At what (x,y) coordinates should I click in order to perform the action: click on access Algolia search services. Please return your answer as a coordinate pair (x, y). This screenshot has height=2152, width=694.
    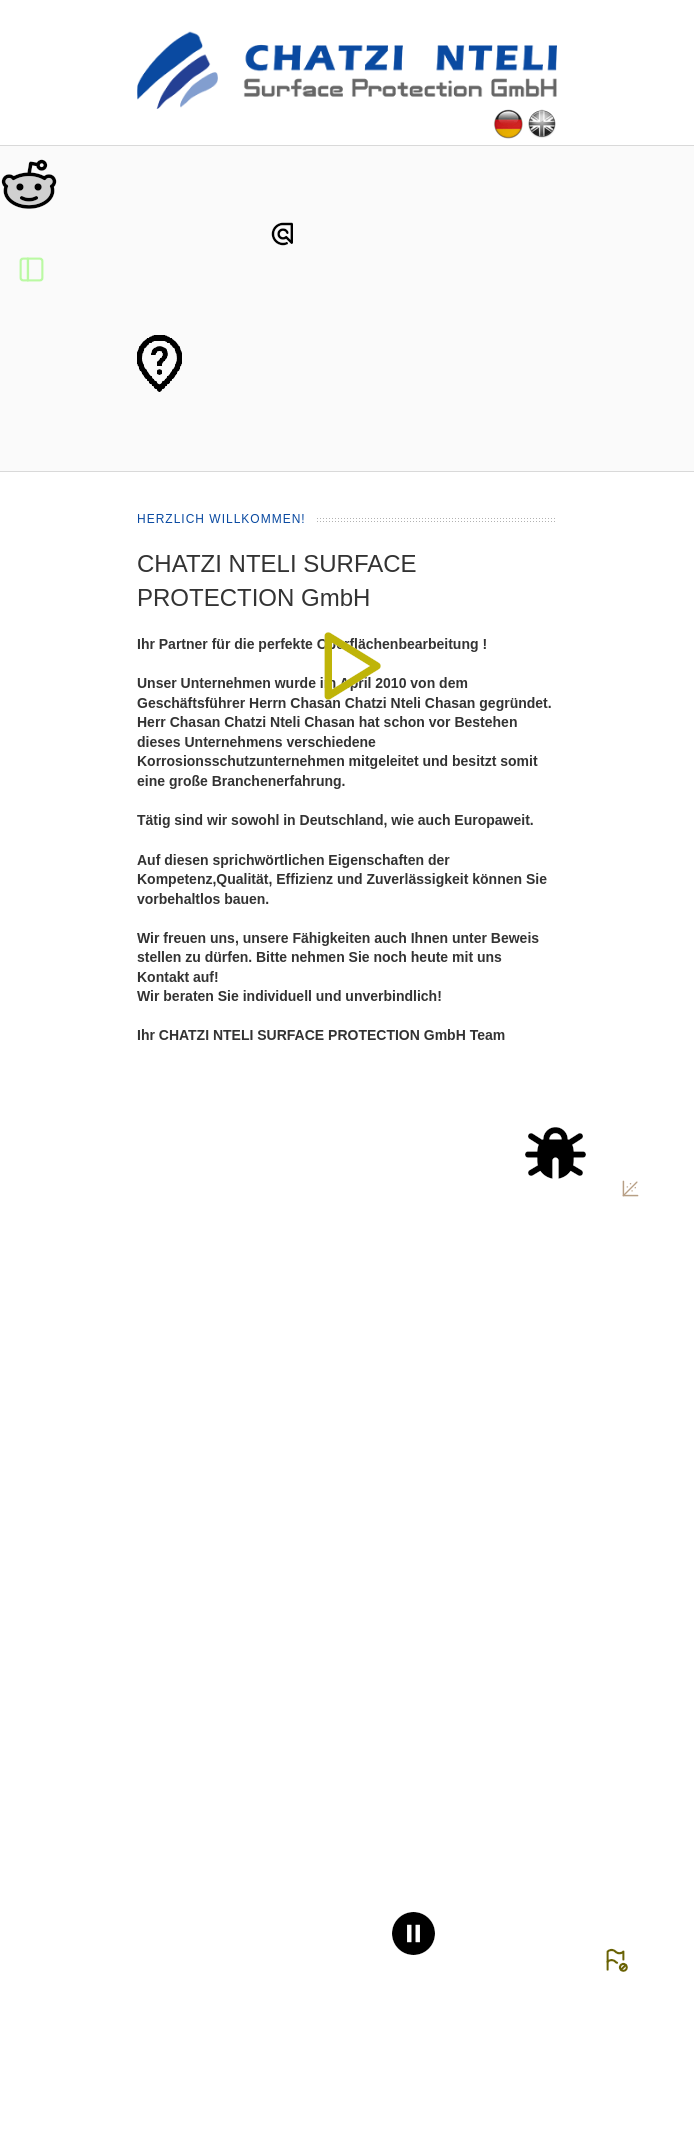
    Looking at the image, I should click on (283, 234).